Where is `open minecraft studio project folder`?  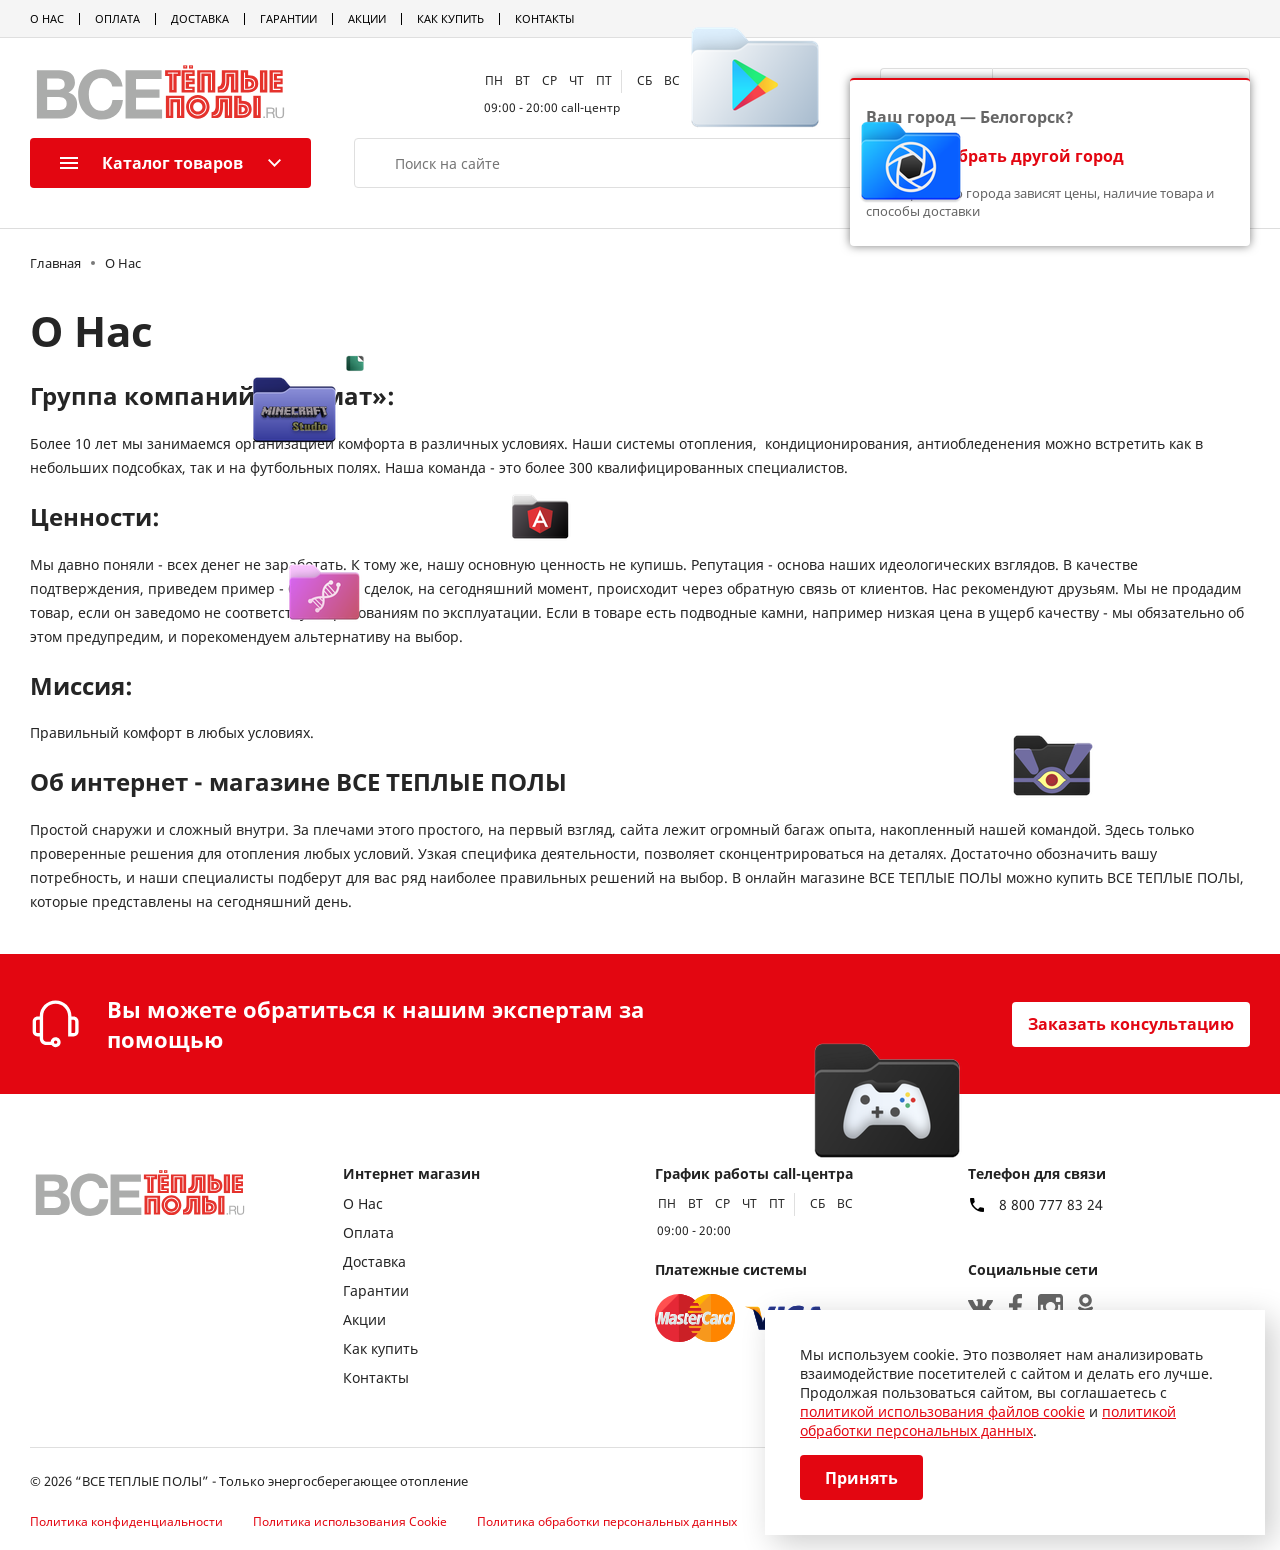 open minecraft studio project folder is located at coordinates (294, 412).